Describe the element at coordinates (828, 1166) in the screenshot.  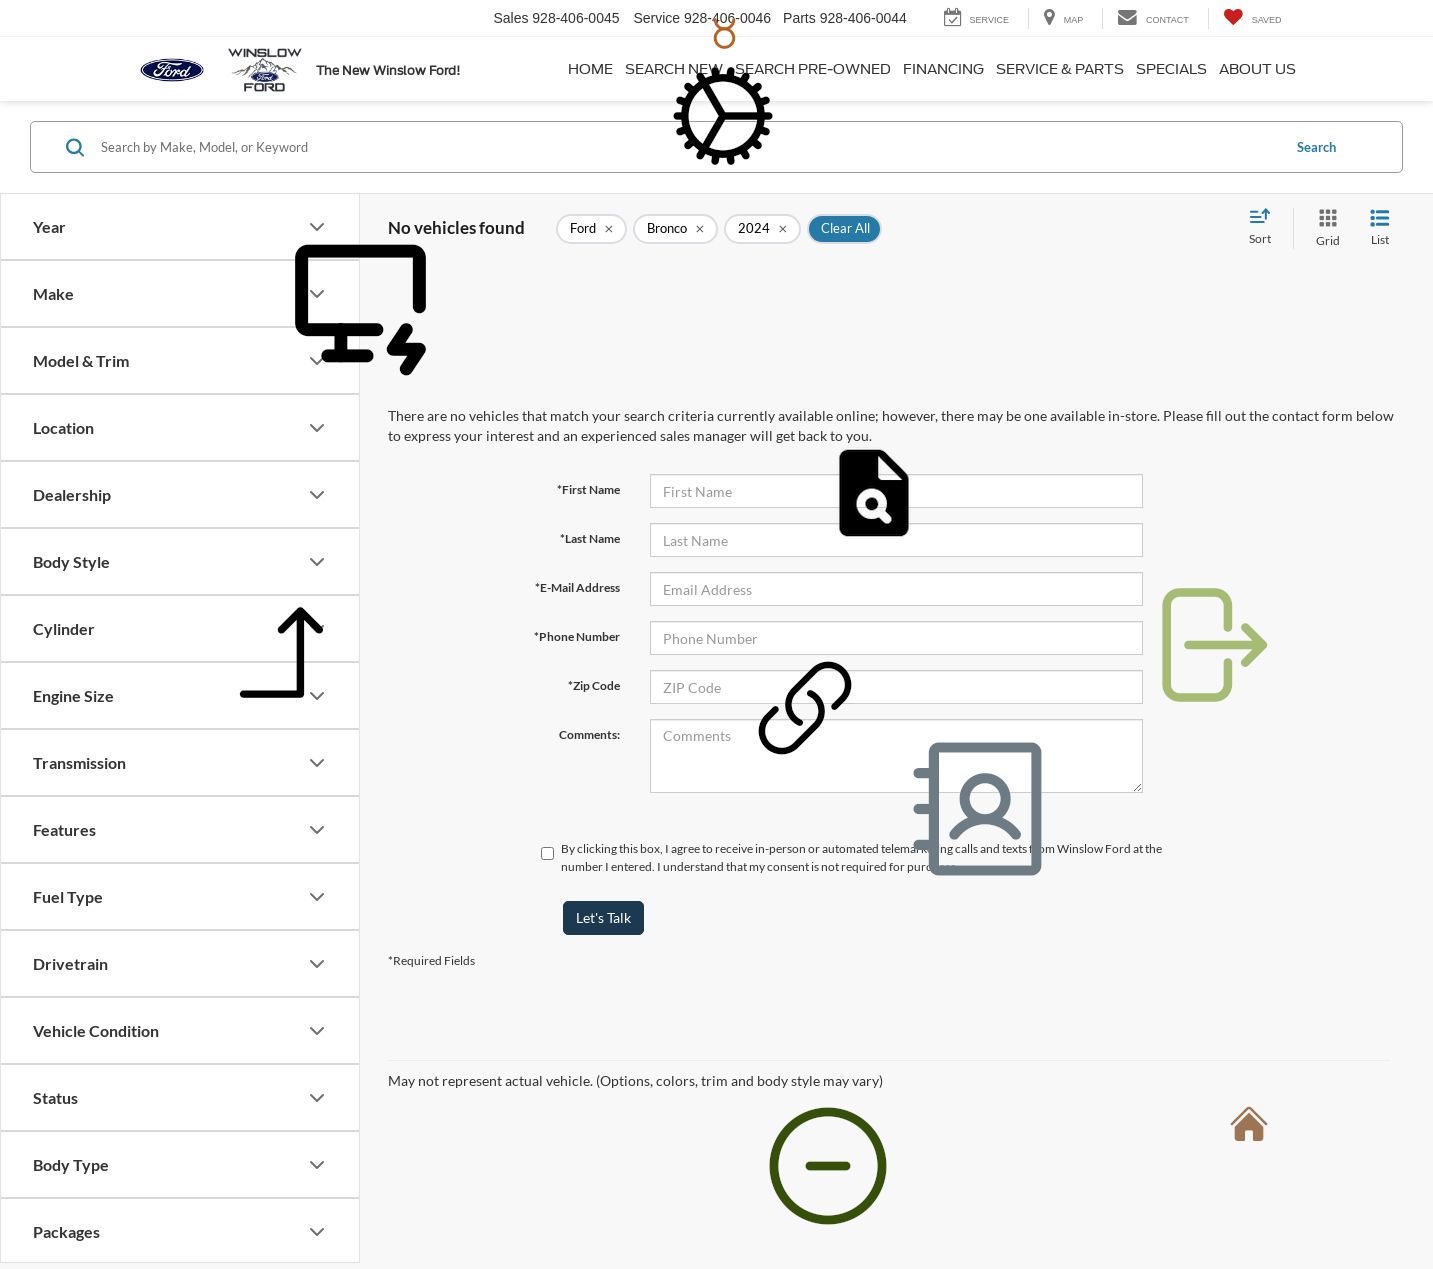
I see `remove an item from a list or cart` at that location.